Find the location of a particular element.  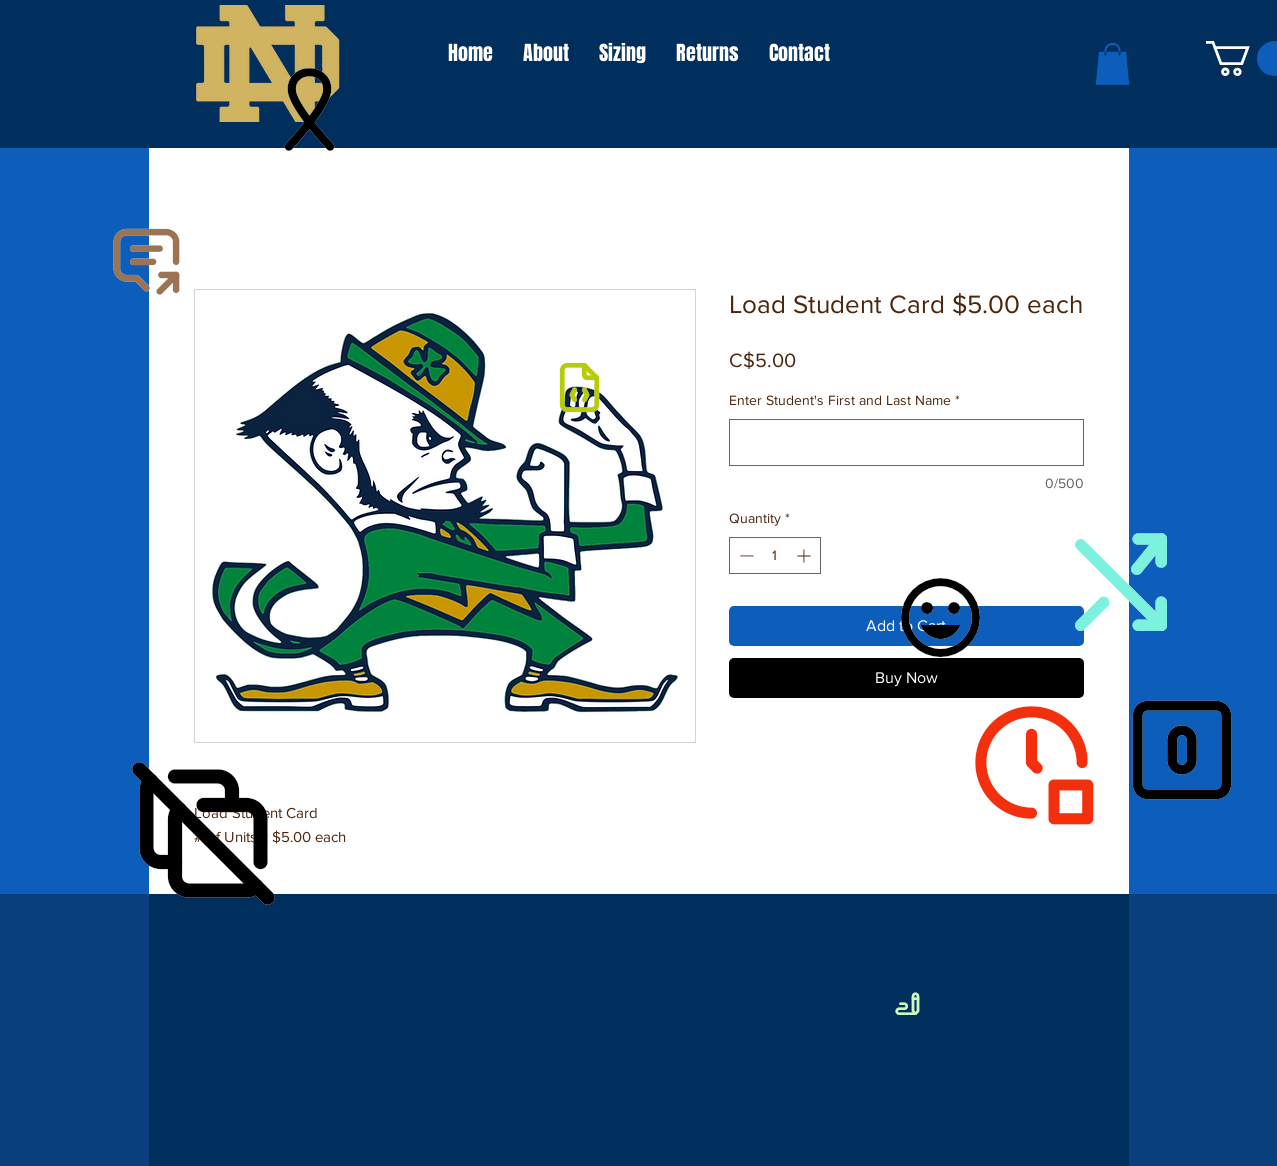

represents the letter "o" in a text or keyboard input is located at coordinates (1182, 750).